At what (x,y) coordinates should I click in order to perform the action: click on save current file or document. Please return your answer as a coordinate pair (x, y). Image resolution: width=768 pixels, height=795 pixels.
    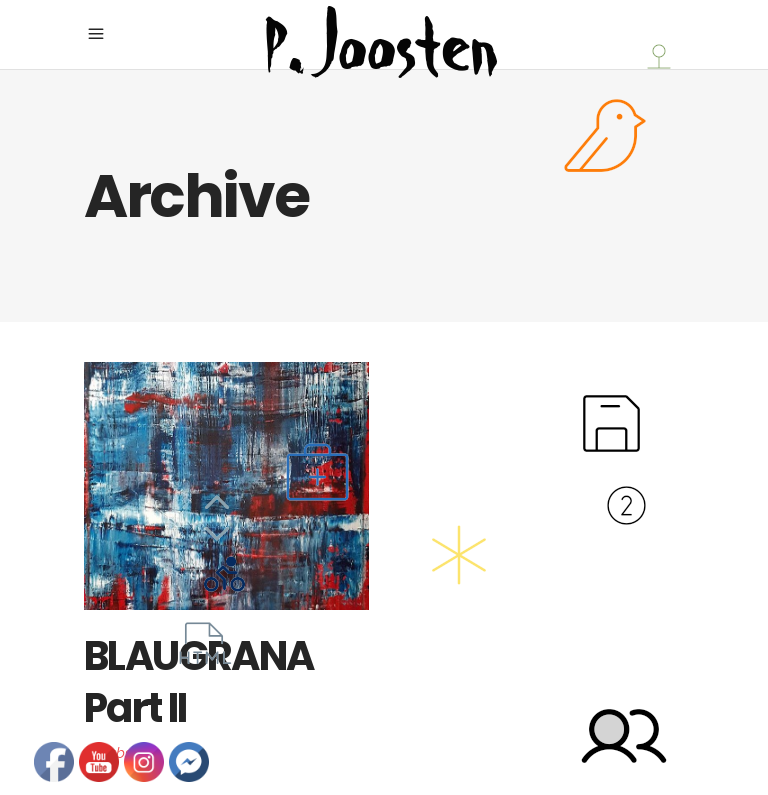
    Looking at the image, I should click on (611, 423).